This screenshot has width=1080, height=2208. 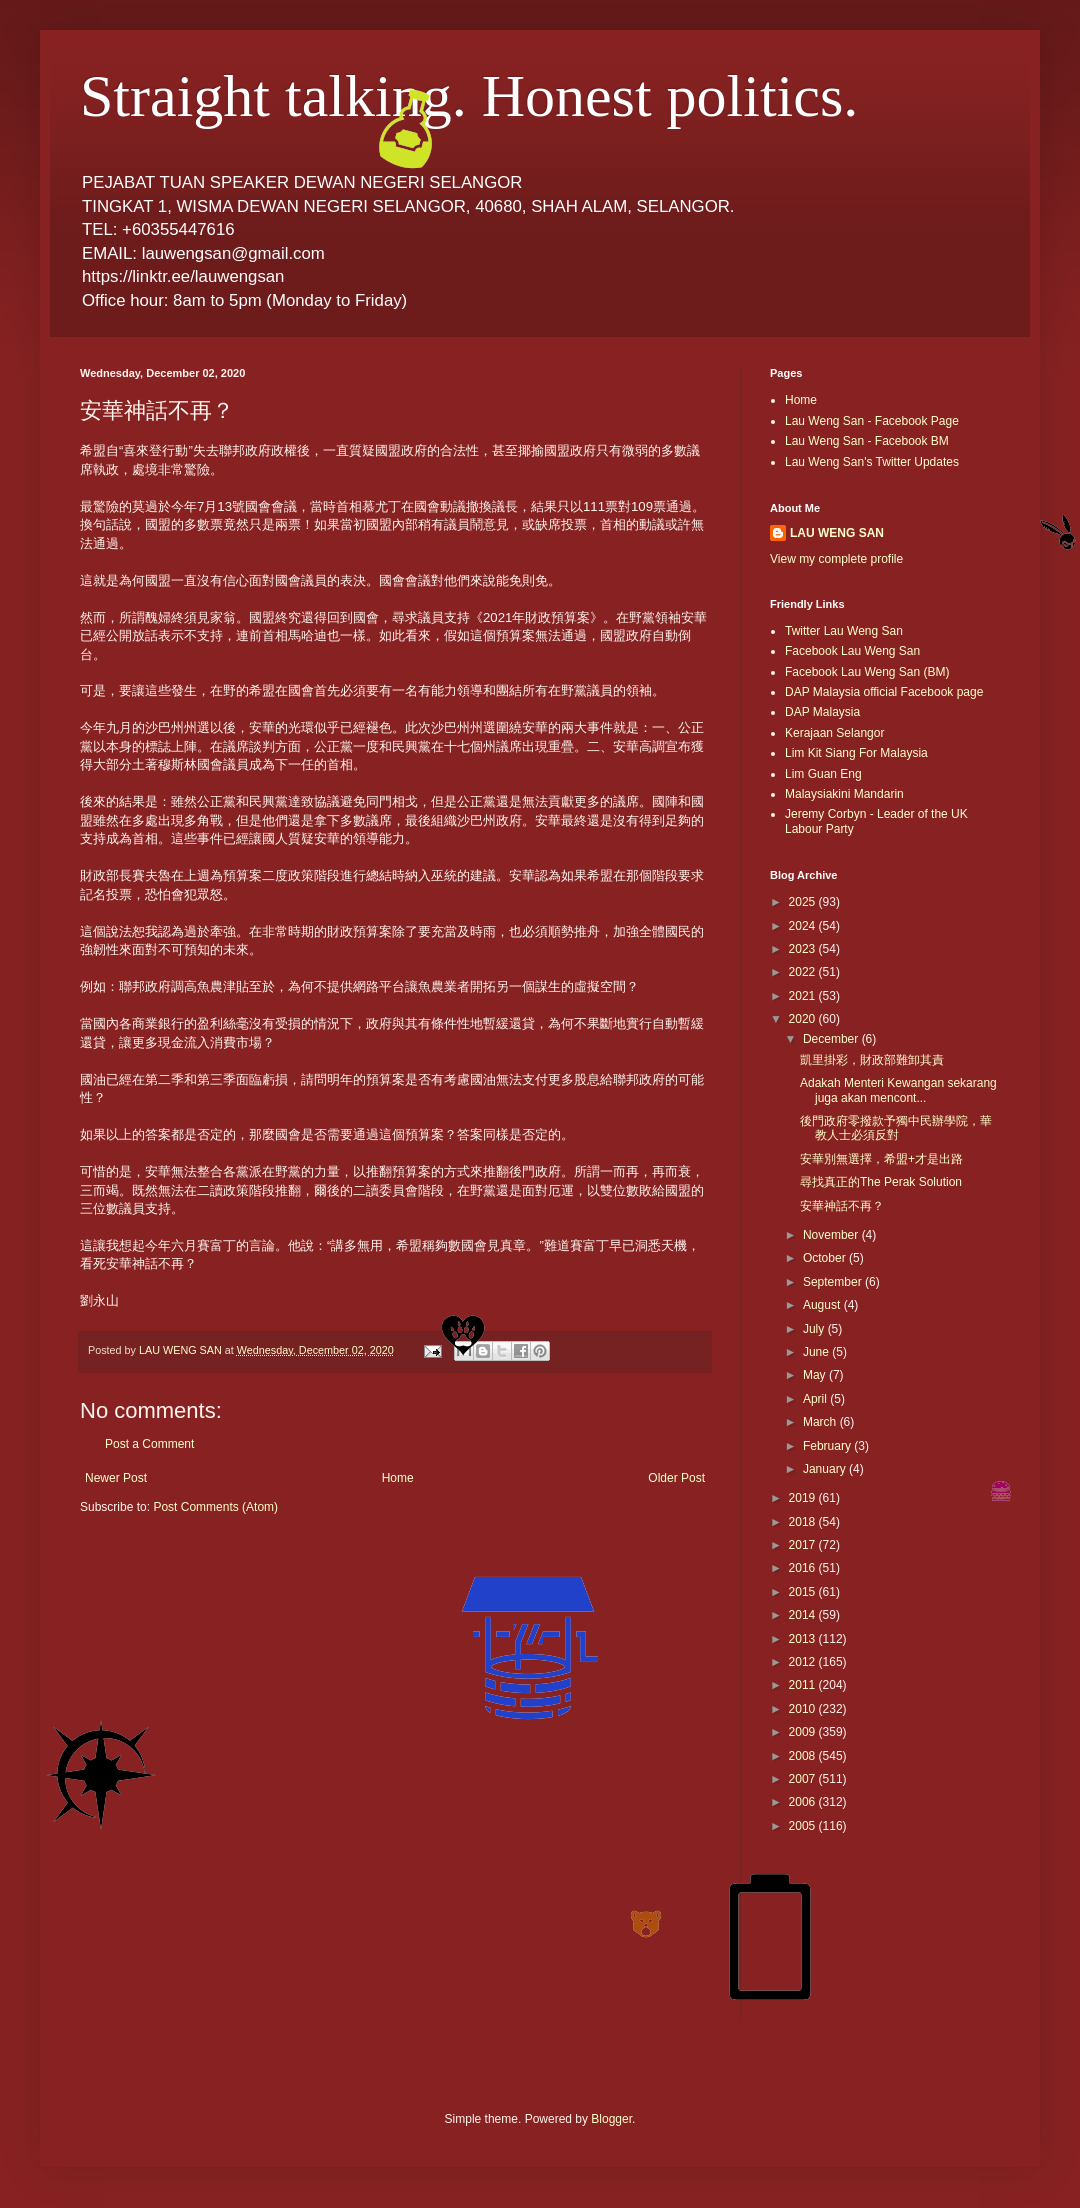 What do you see at coordinates (528, 1648) in the screenshot?
I see `access water or resource collection point` at bounding box center [528, 1648].